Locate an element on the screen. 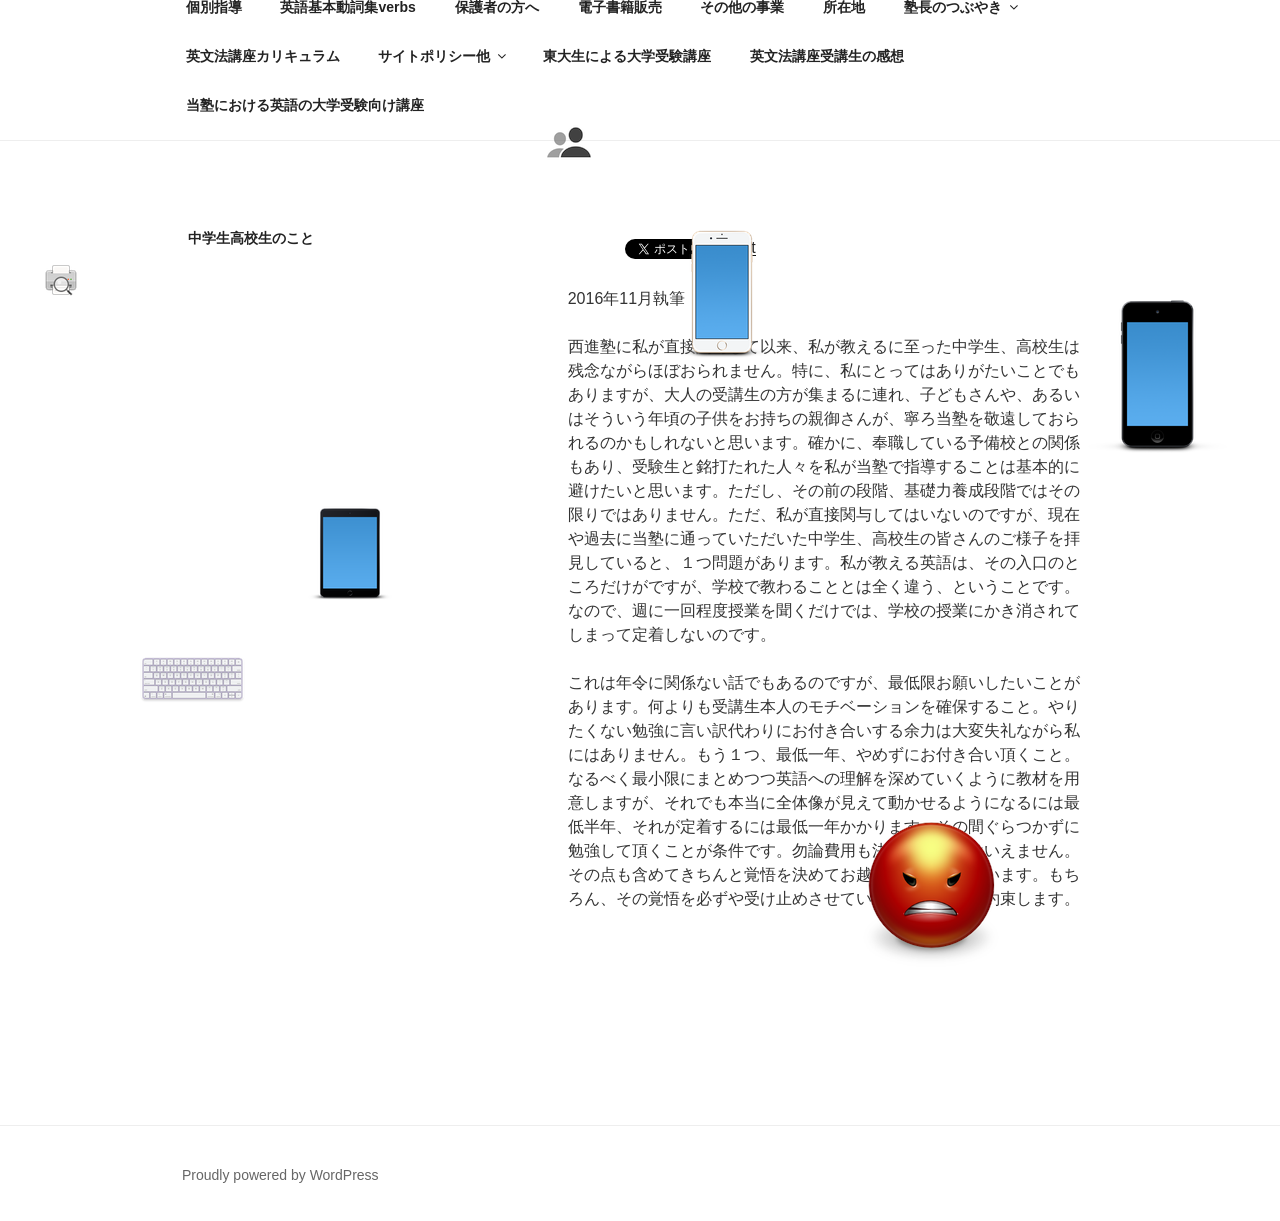 The width and height of the screenshot is (1280, 1221). connect a bluetooth keyboard is located at coordinates (192, 678).